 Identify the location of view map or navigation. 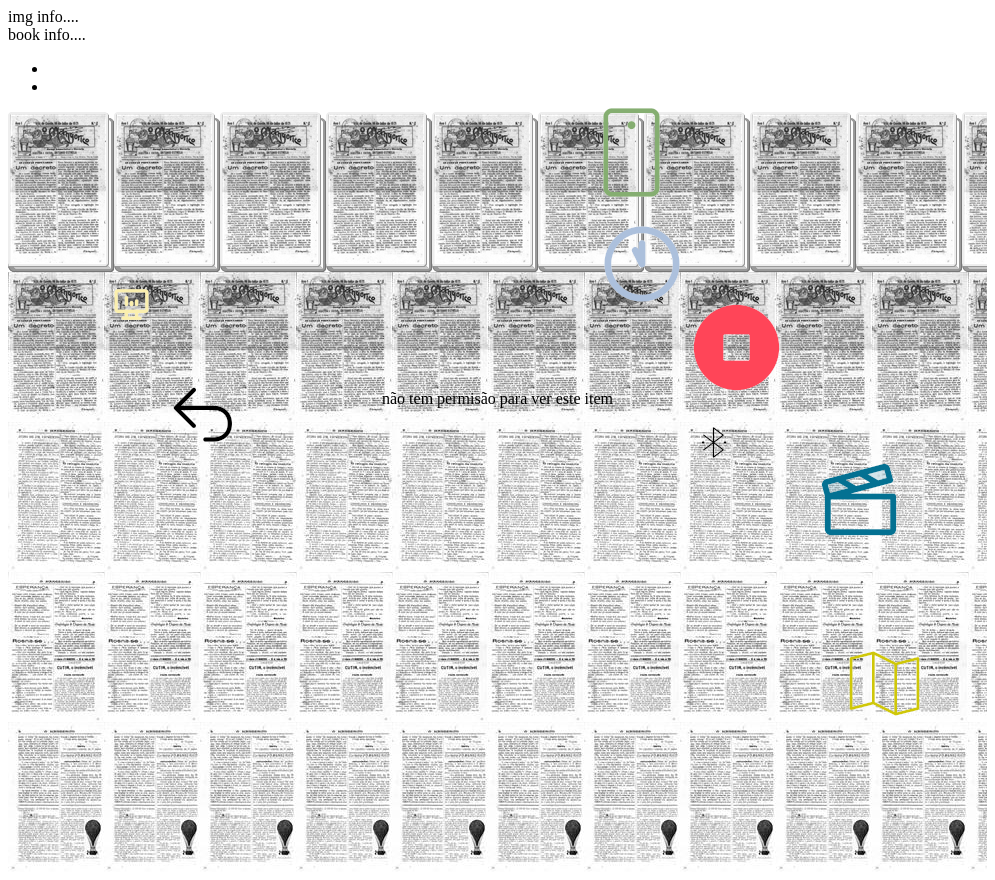
(884, 683).